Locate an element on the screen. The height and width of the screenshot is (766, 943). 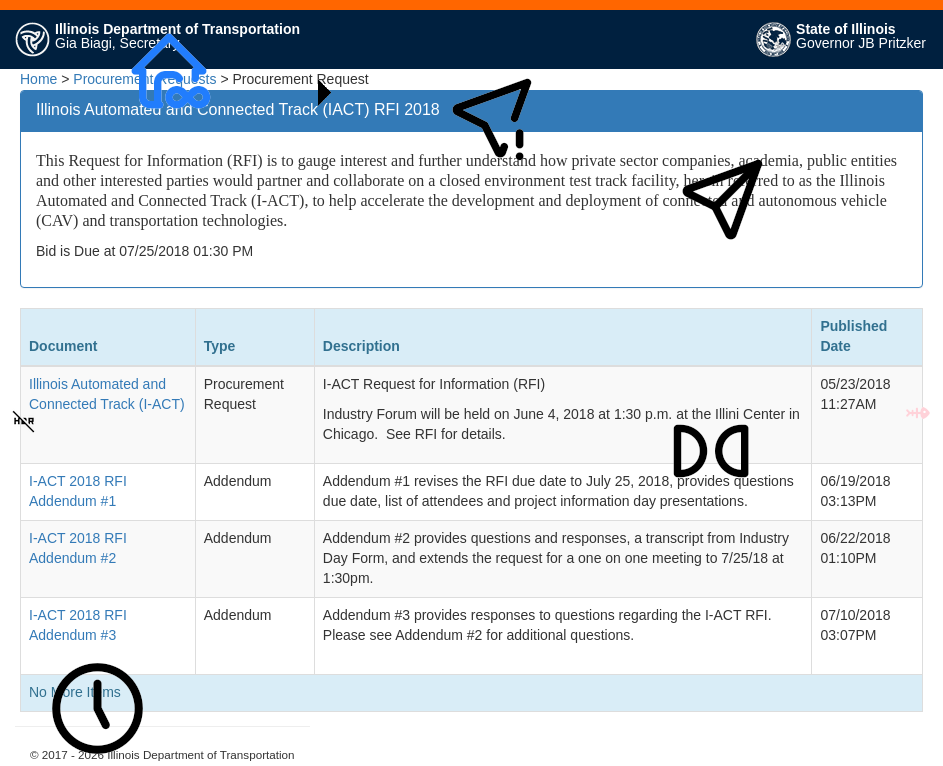
indicates dolby digital audio support is located at coordinates (711, 451).